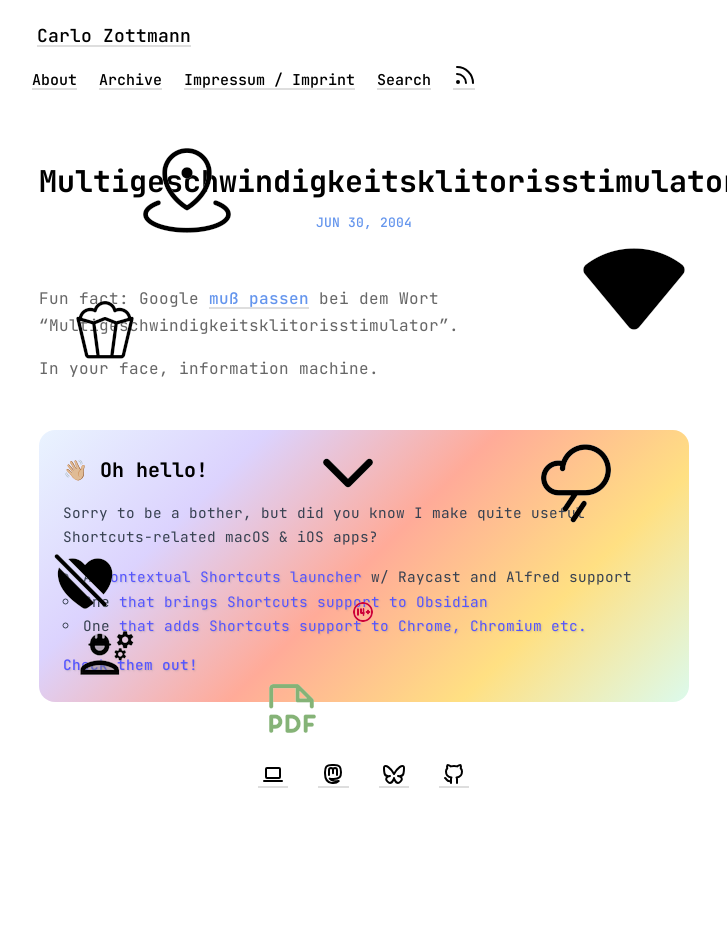 This screenshot has height=944, width=727. I want to click on view location area or region on map, so click(187, 192).